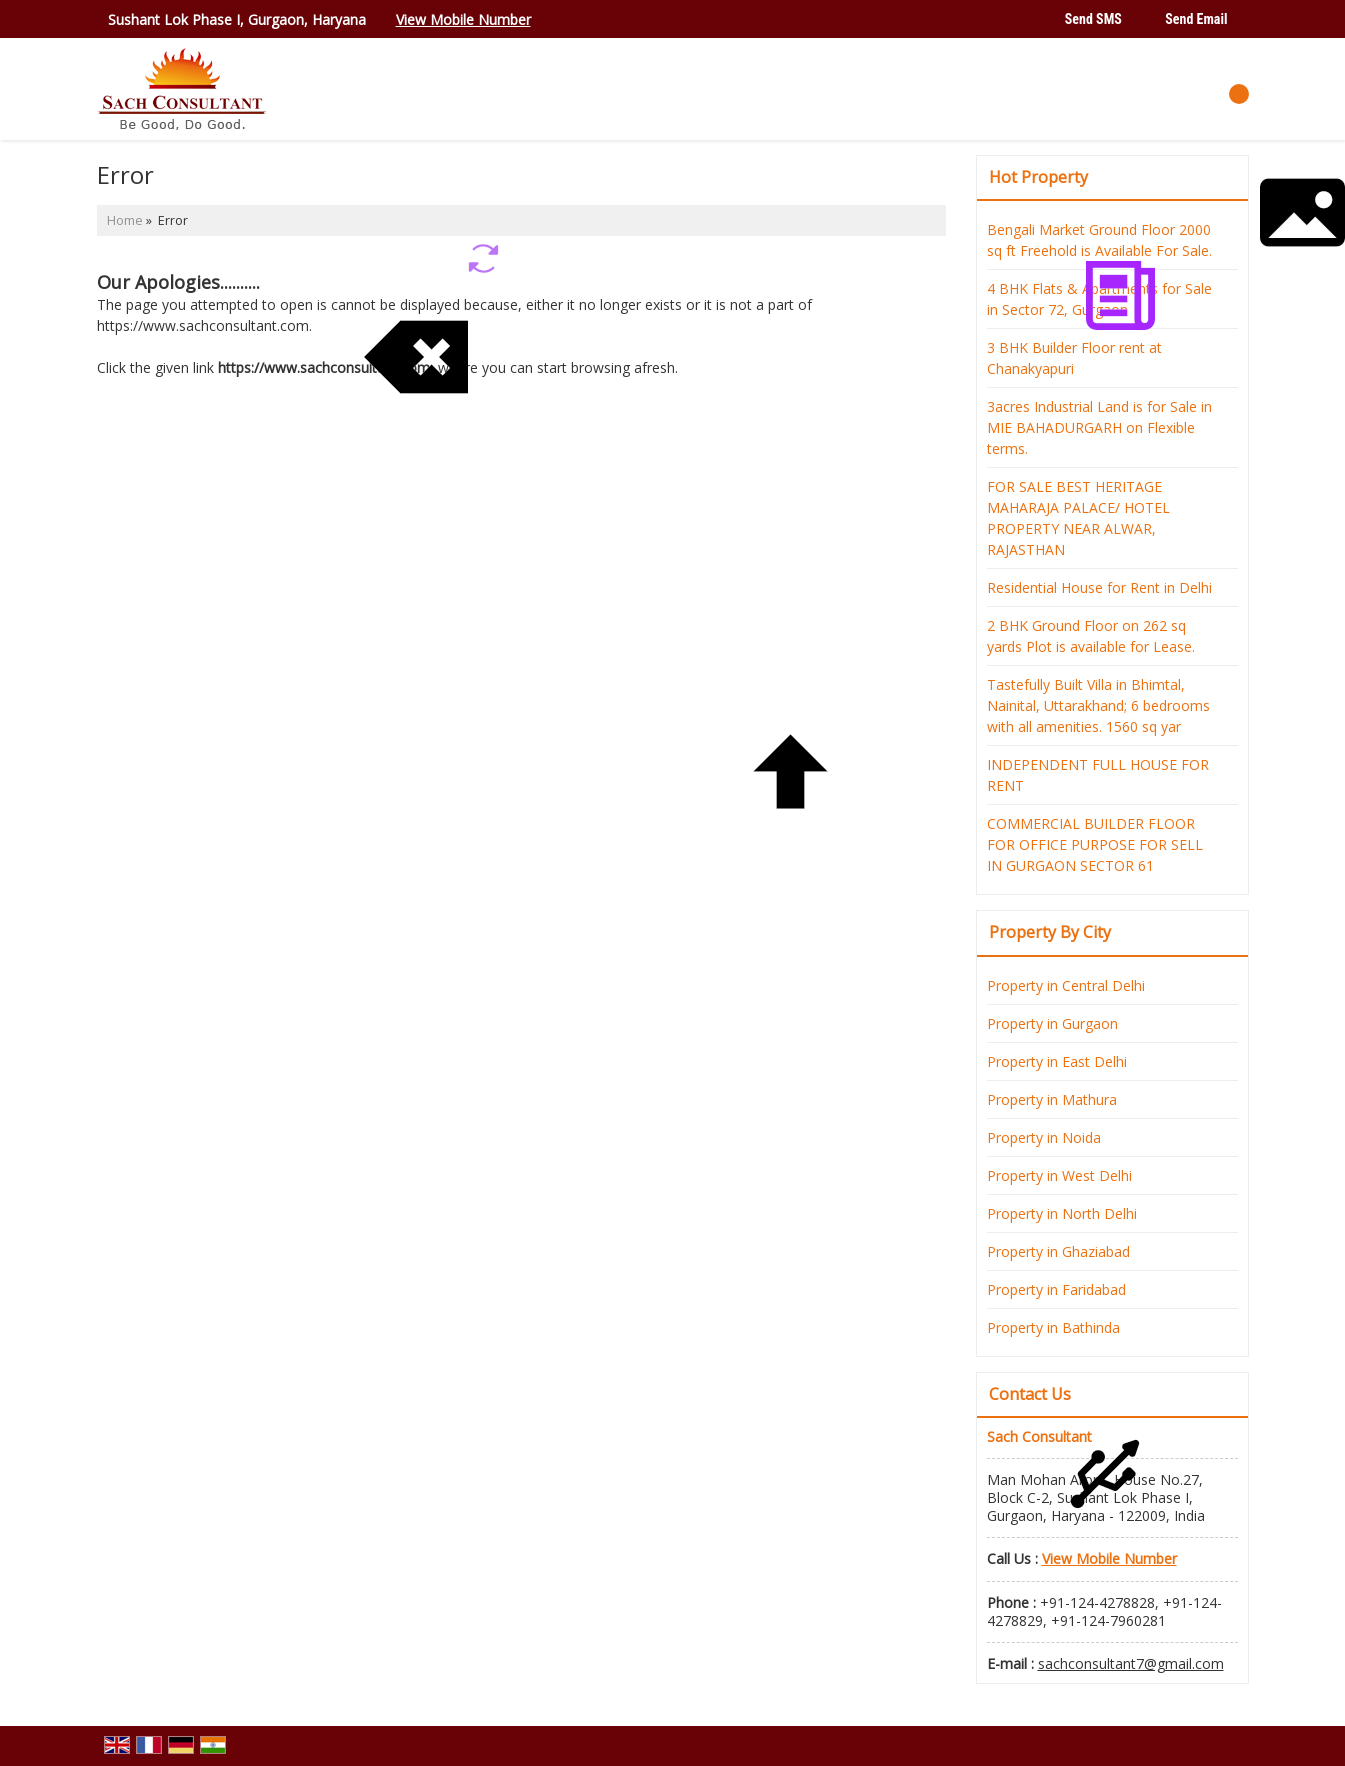 The width and height of the screenshot is (1345, 1766). What do you see at coordinates (1302, 212) in the screenshot?
I see `view photos or images` at bounding box center [1302, 212].